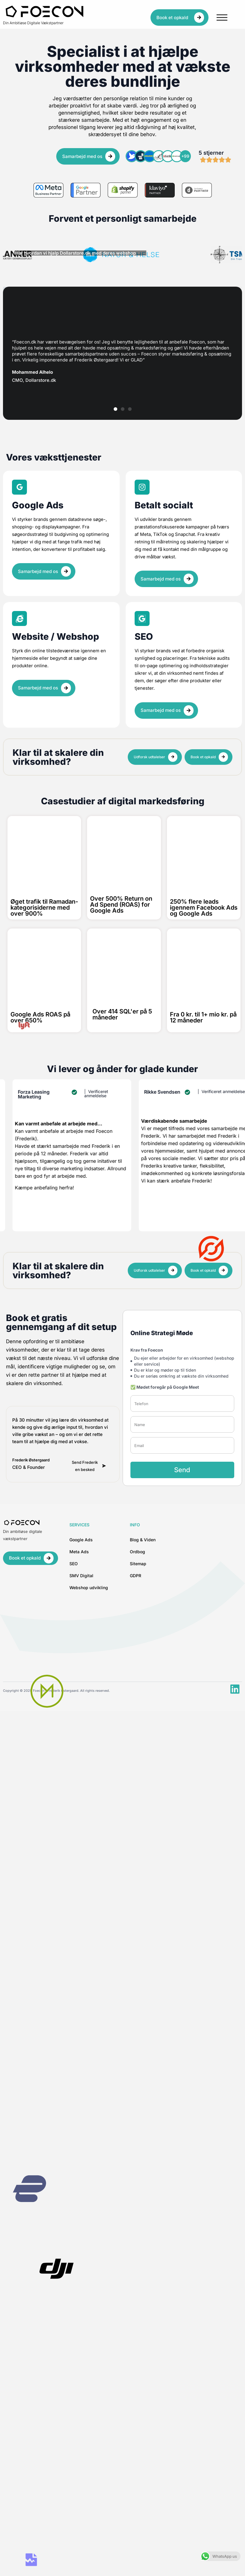 Image resolution: width=245 pixels, height=2576 pixels. Describe the element at coordinates (24, 1025) in the screenshot. I see `open the lyft app` at that location.